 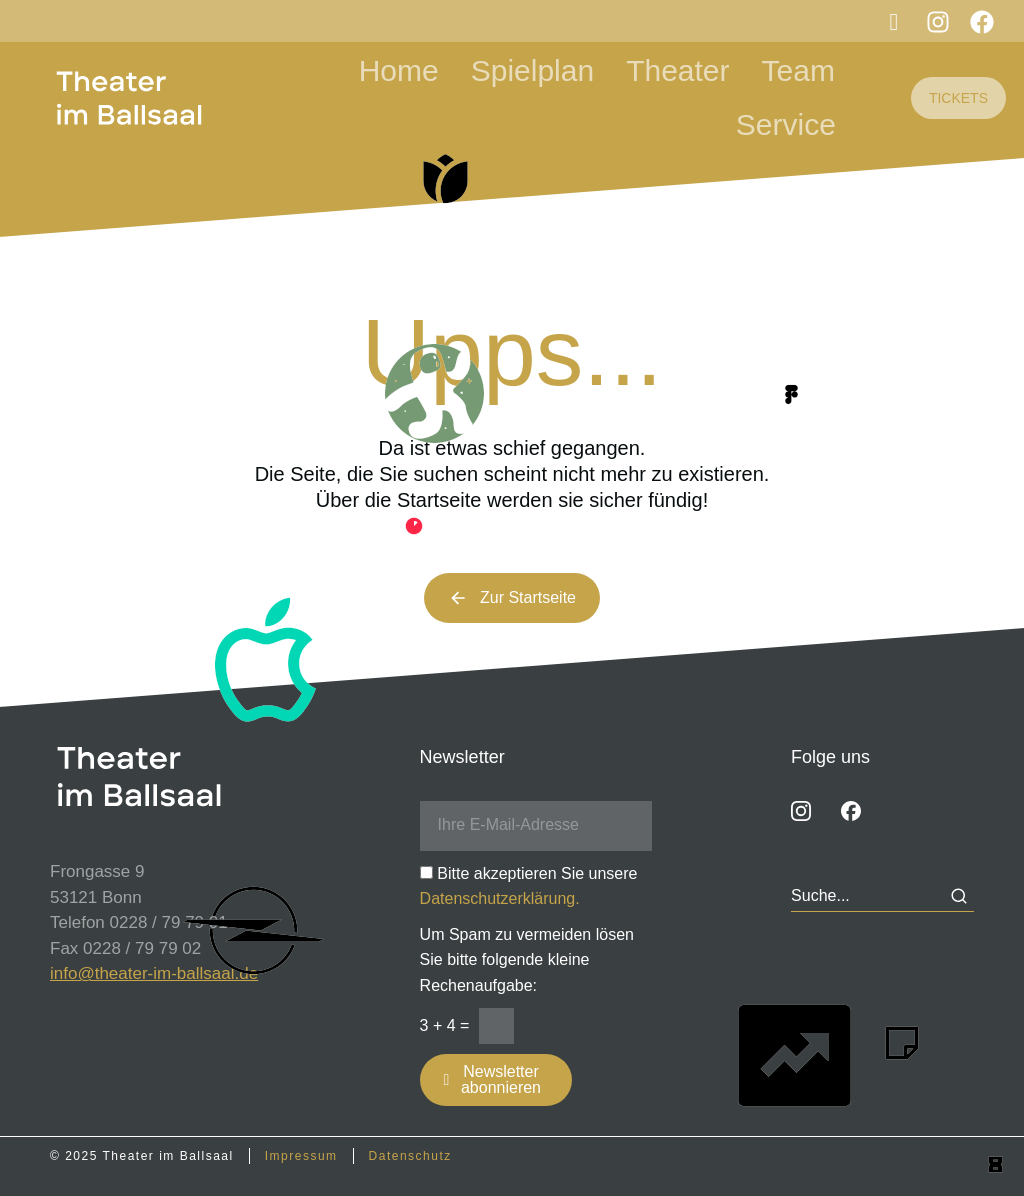 I want to click on access nature or garden-related features, so click(x=445, y=178).